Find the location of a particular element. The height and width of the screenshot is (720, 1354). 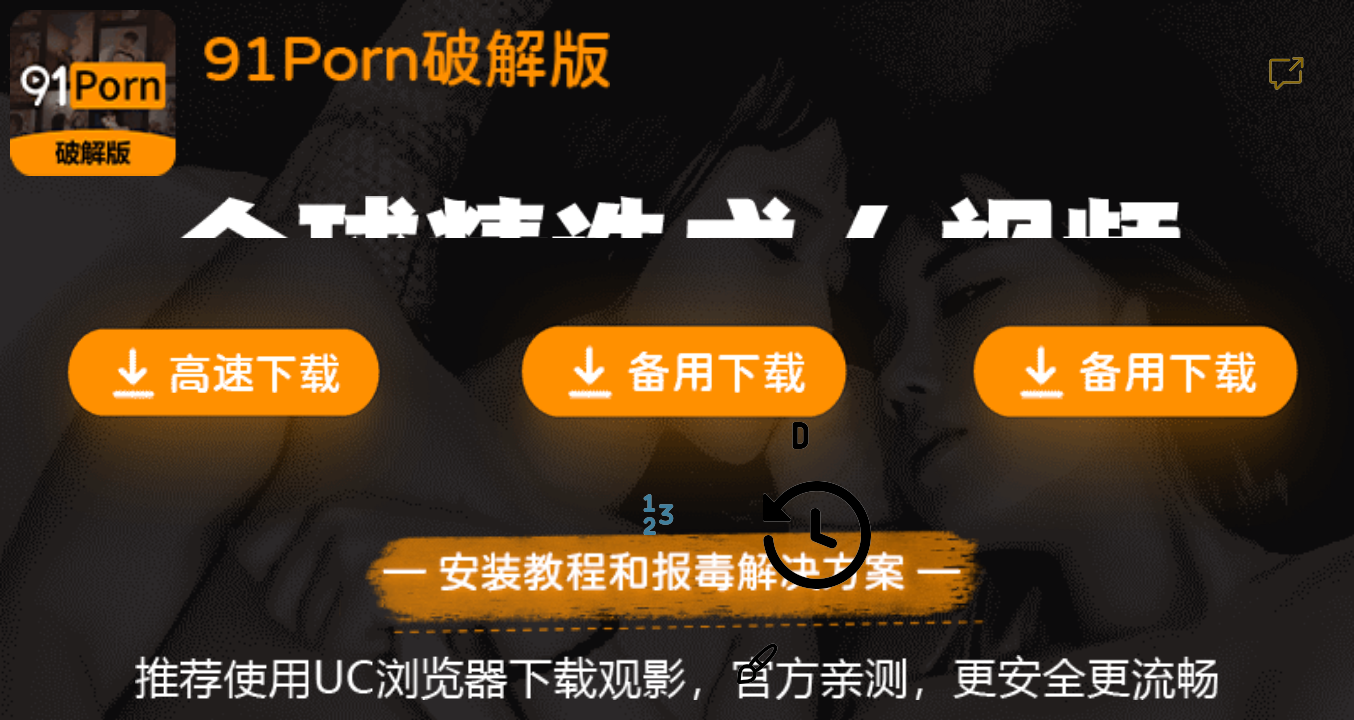

toggle numbered list formatting is located at coordinates (656, 514).